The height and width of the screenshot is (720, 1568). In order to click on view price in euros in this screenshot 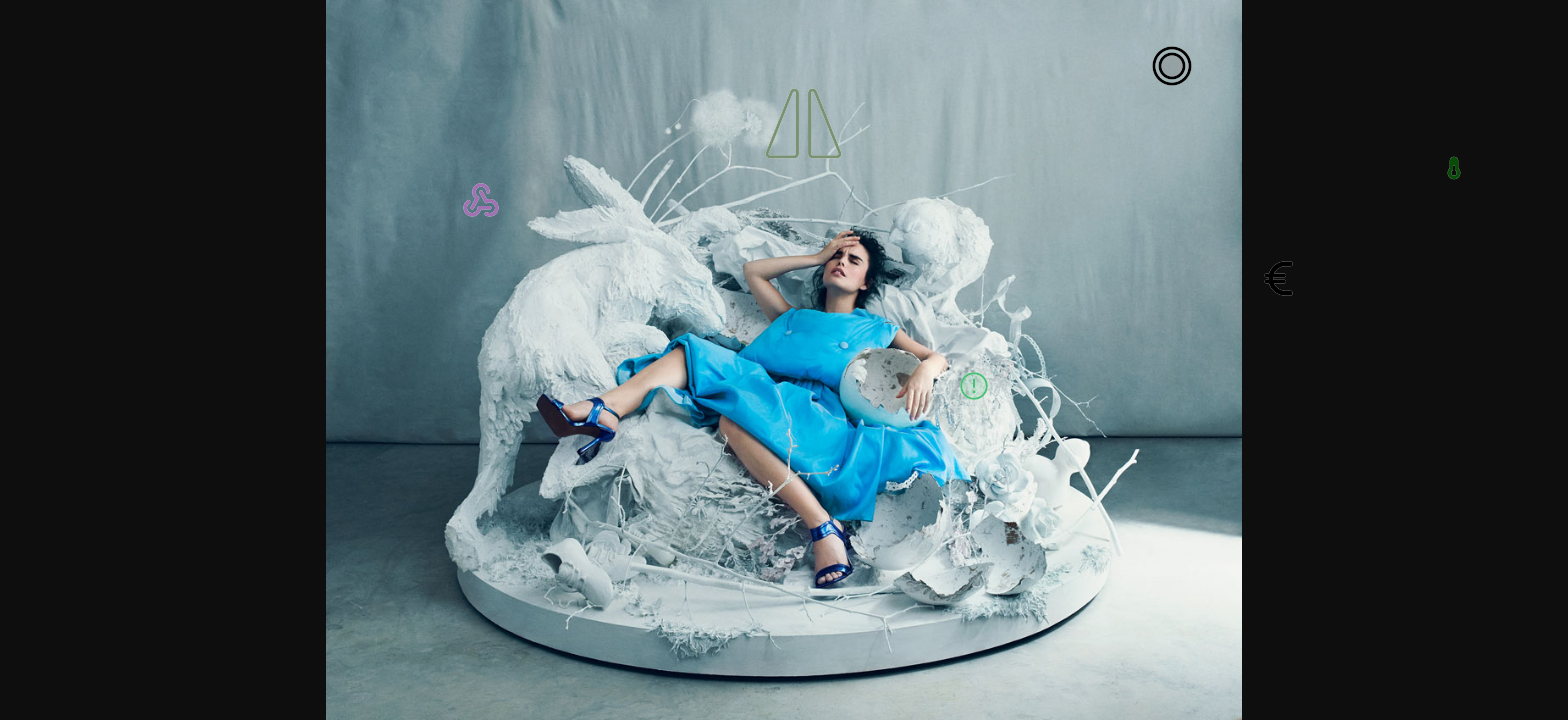, I will do `click(1280, 278)`.